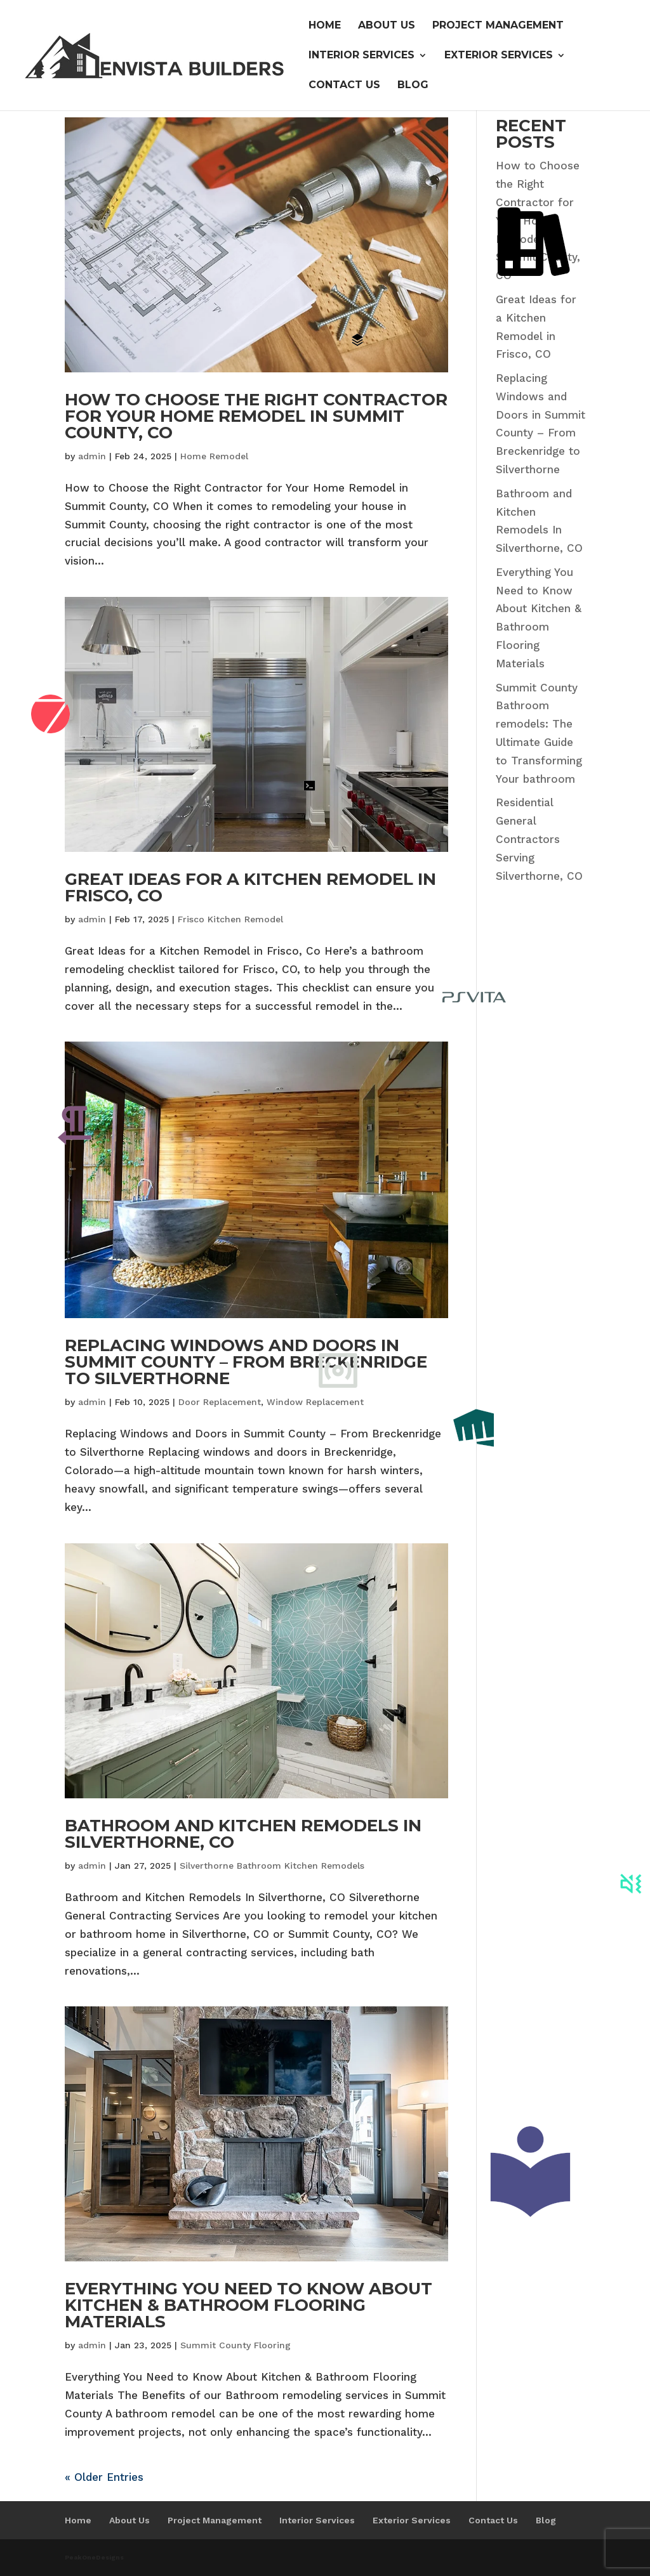  Describe the element at coordinates (338, 1370) in the screenshot. I see `enable surround sound audio output` at that location.